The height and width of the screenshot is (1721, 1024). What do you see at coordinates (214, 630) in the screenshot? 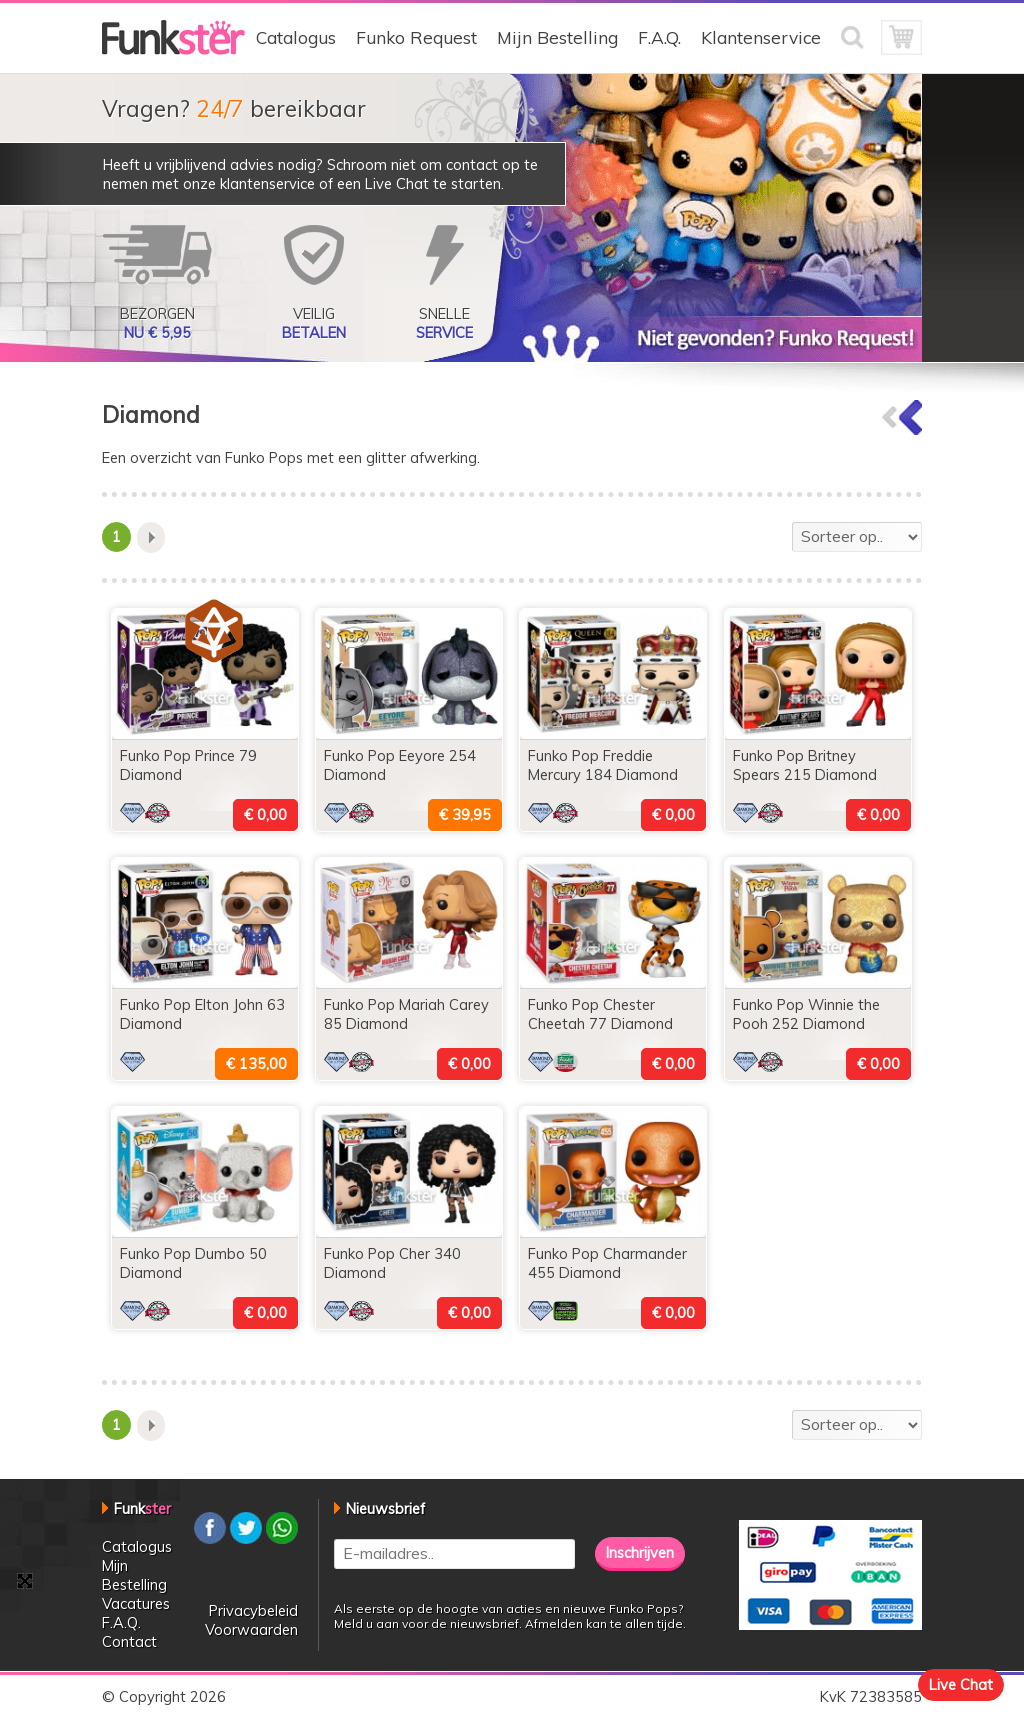
I see `access tabletop gaming or RPG features` at bounding box center [214, 630].